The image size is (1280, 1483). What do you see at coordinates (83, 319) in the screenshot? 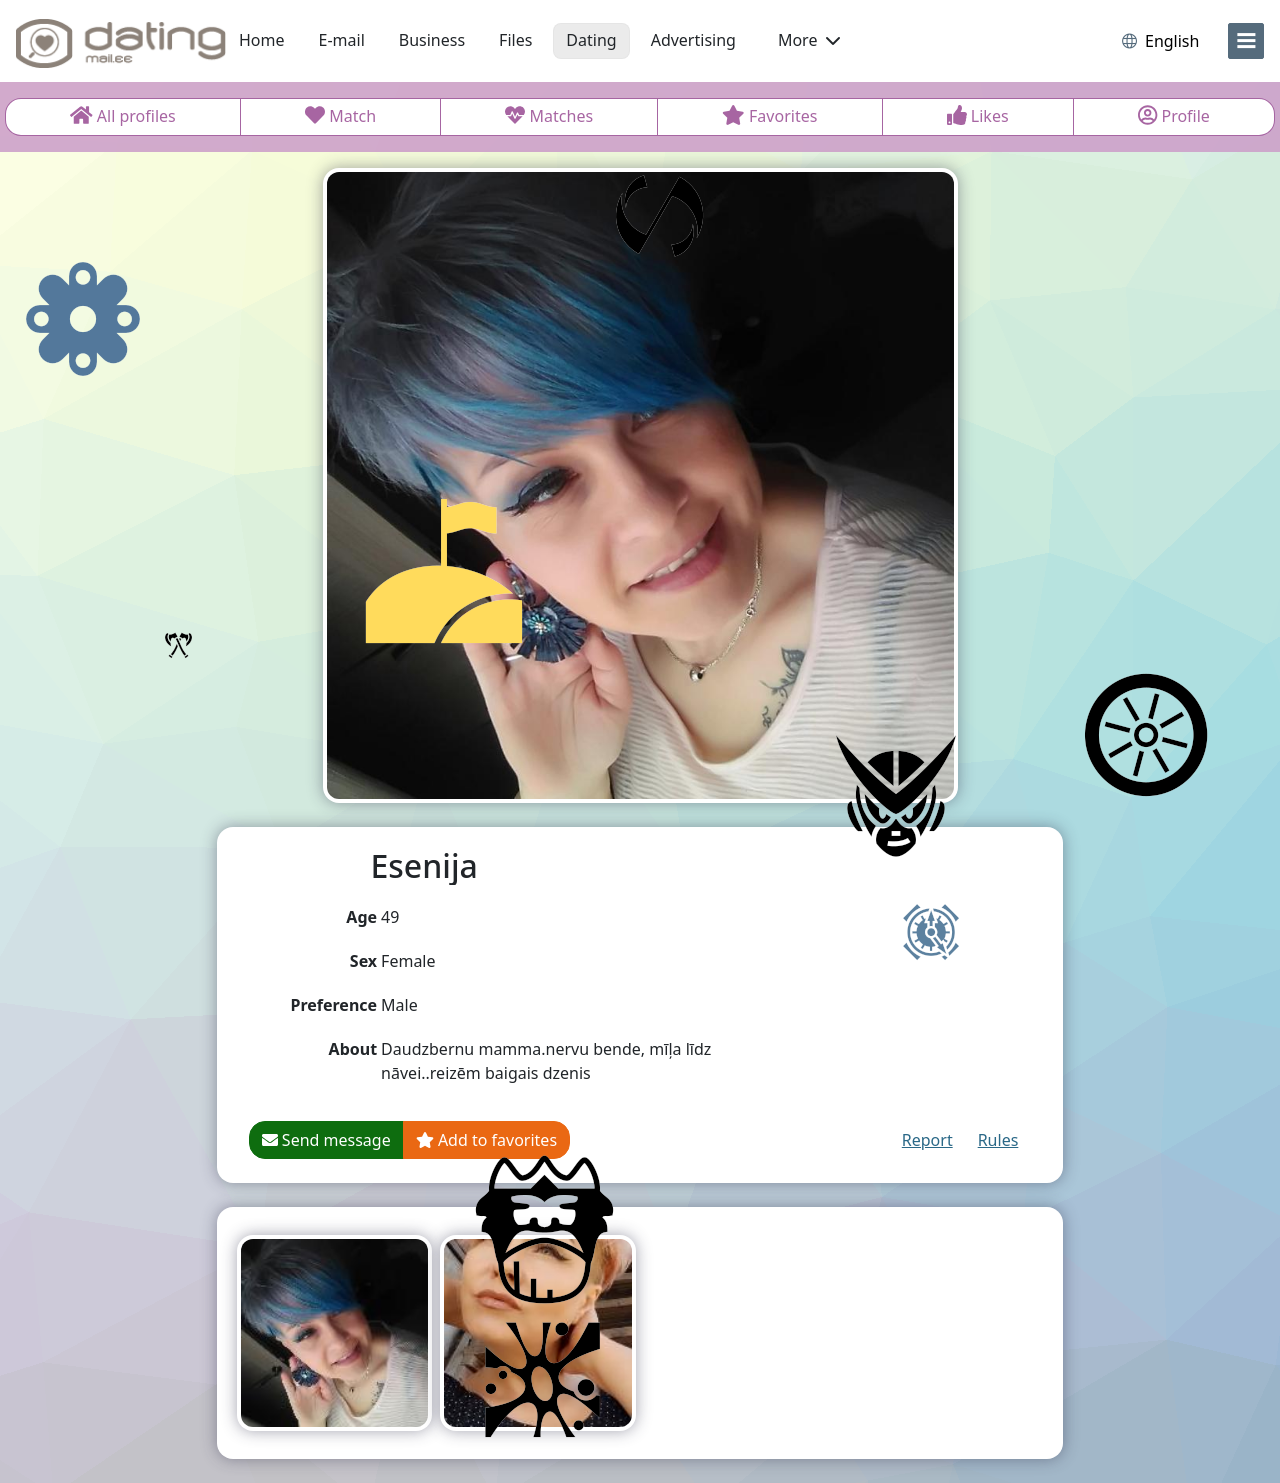
I see `decorative badge or achievement icon` at bounding box center [83, 319].